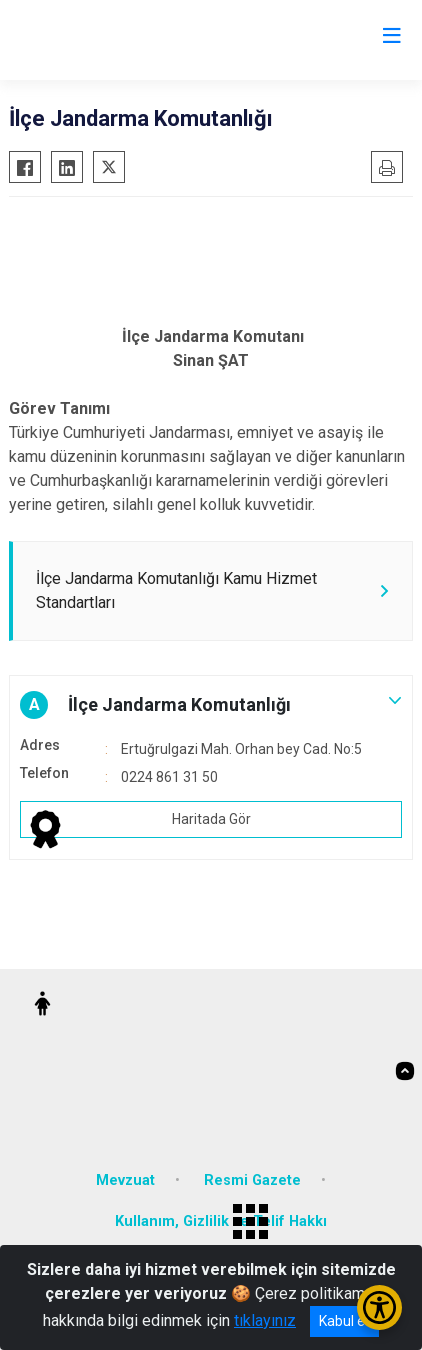 This screenshot has height=1350, width=422. Describe the element at coordinates (405, 1071) in the screenshot. I see `scroll to top of page` at that location.